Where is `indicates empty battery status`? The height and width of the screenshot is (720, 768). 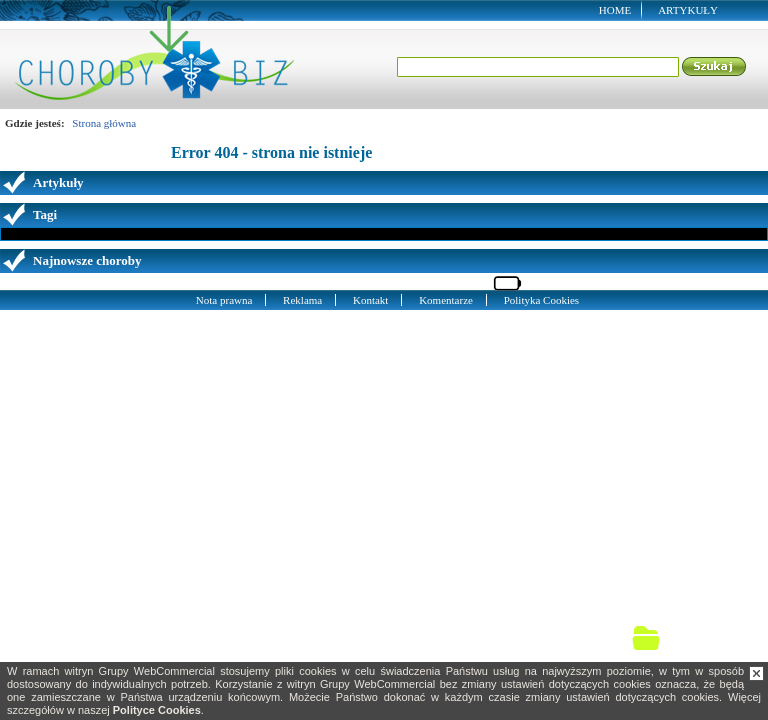
indicates empty battery status is located at coordinates (507, 282).